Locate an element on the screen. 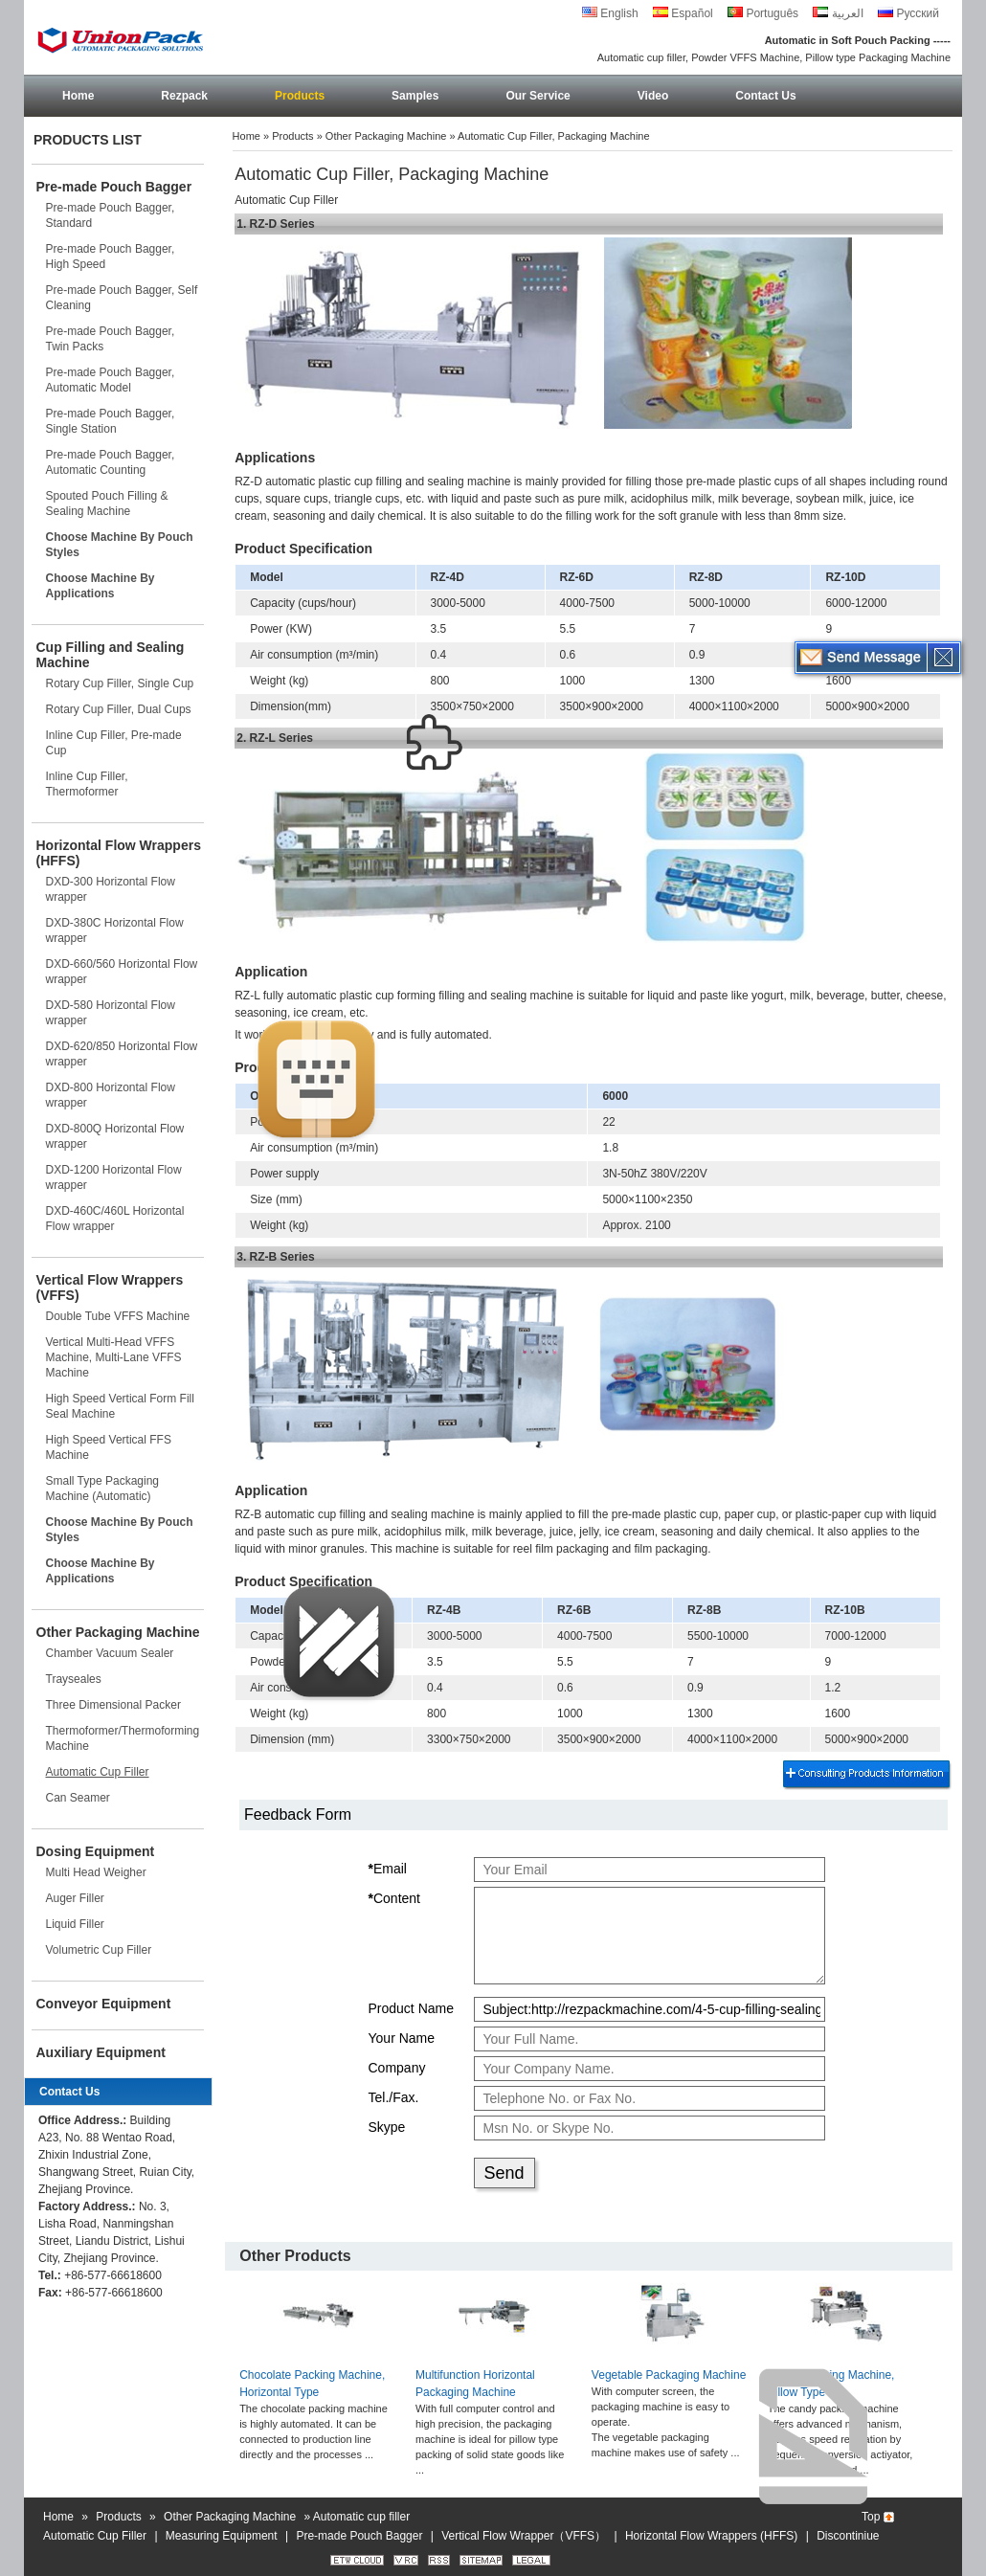  access plugin settings and preferences is located at coordinates (433, 744).